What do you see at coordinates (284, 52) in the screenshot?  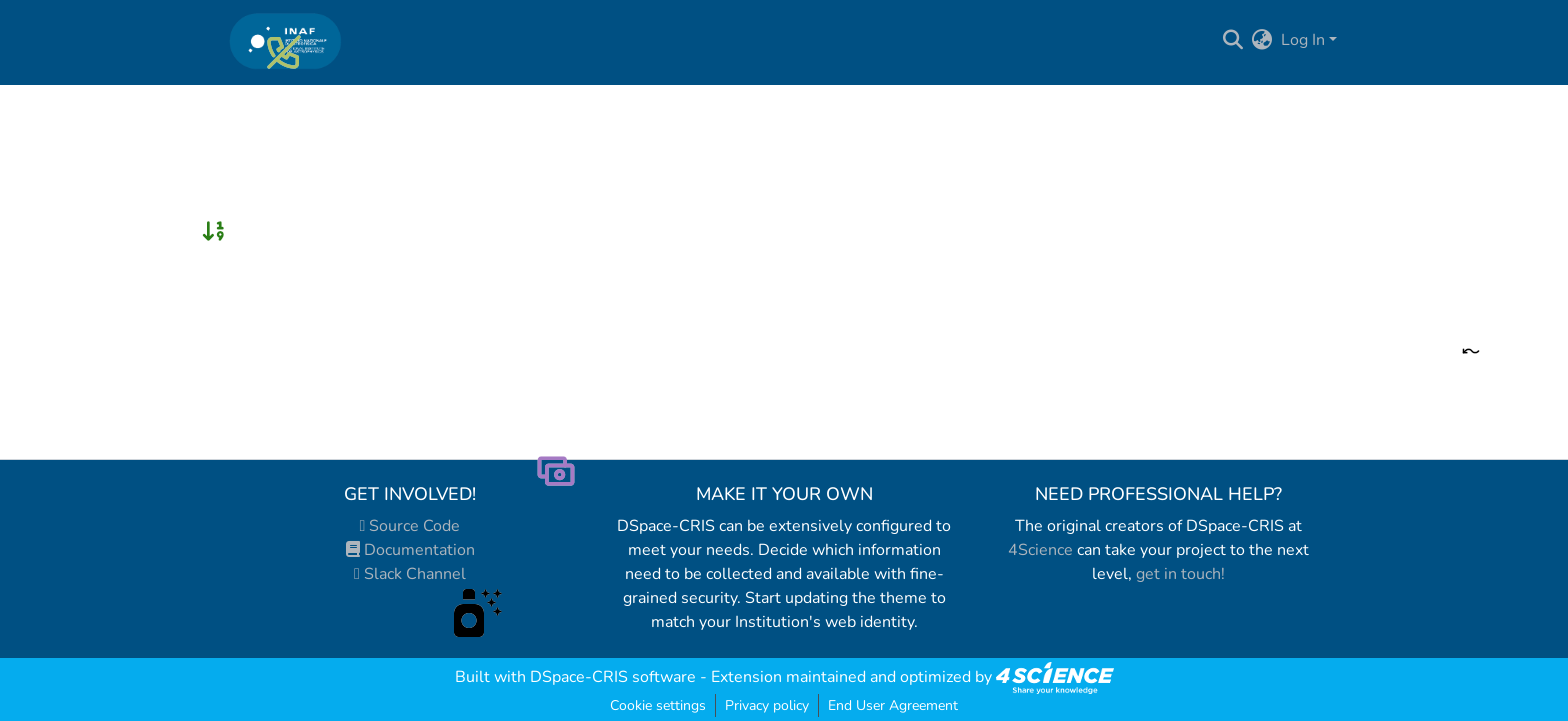 I see `end or decline a phone call` at bounding box center [284, 52].